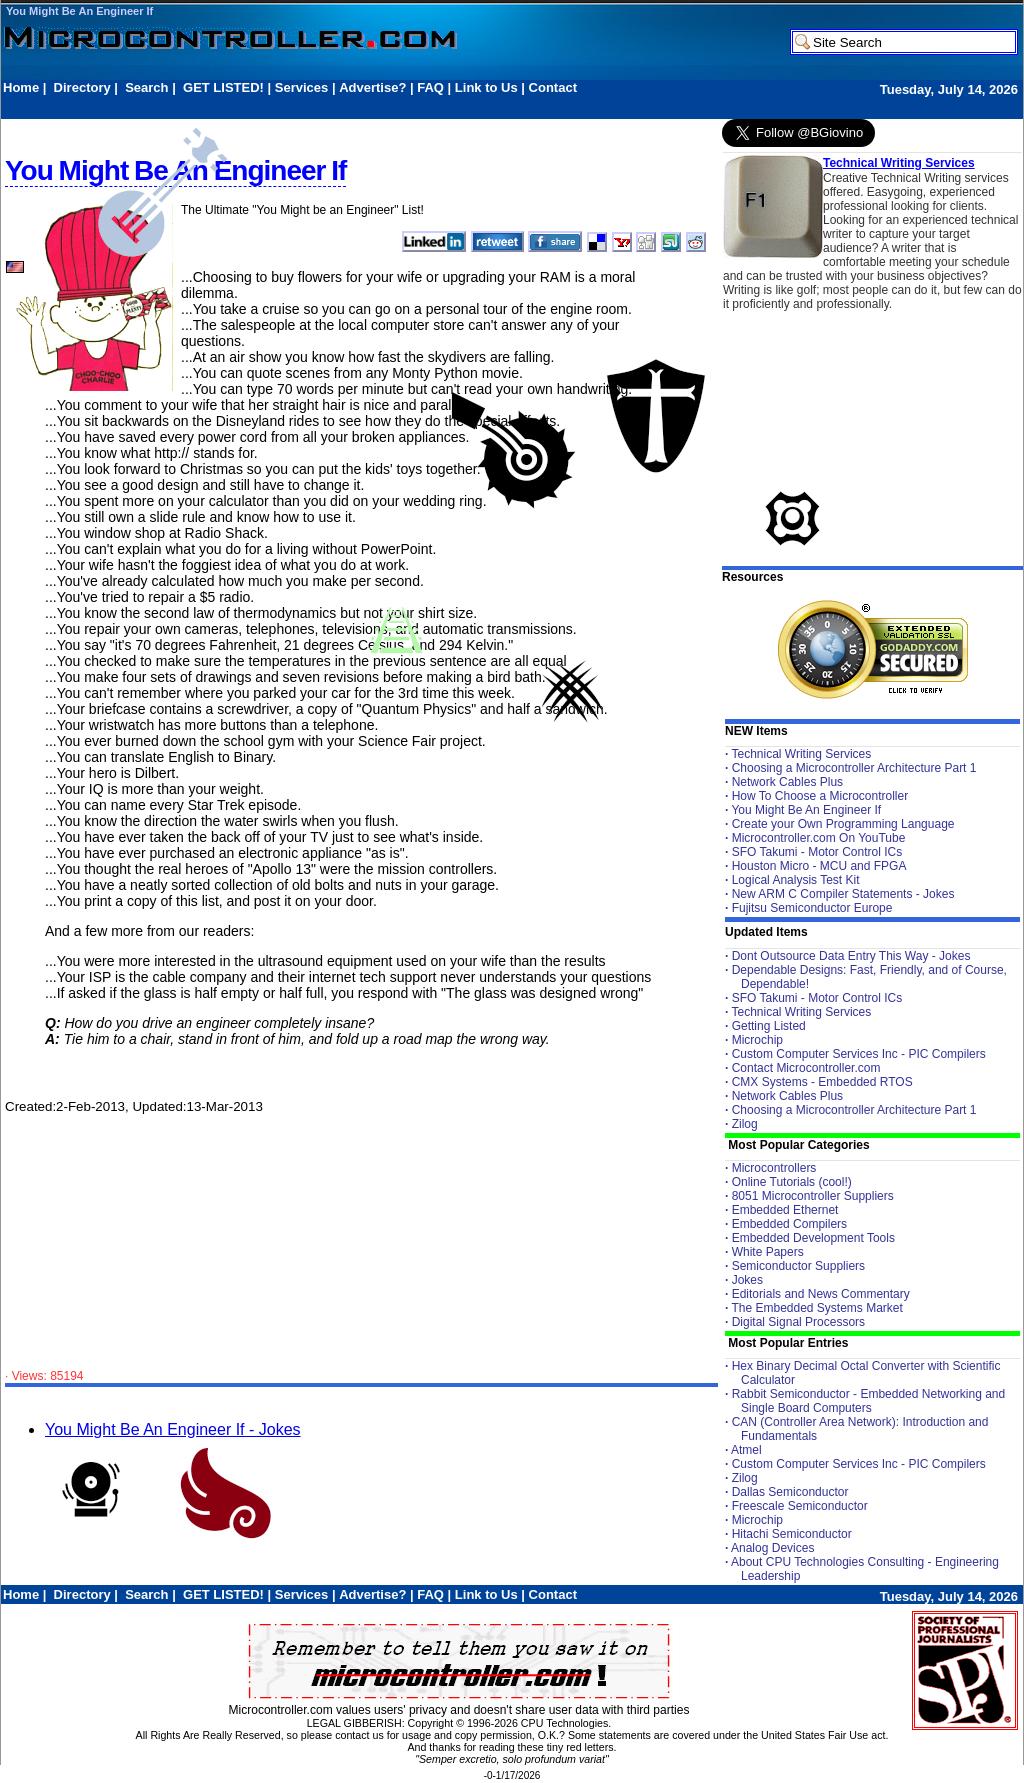 This screenshot has width=1024, height=1783. What do you see at coordinates (514, 447) in the screenshot?
I see `cut or slice content into sections` at bounding box center [514, 447].